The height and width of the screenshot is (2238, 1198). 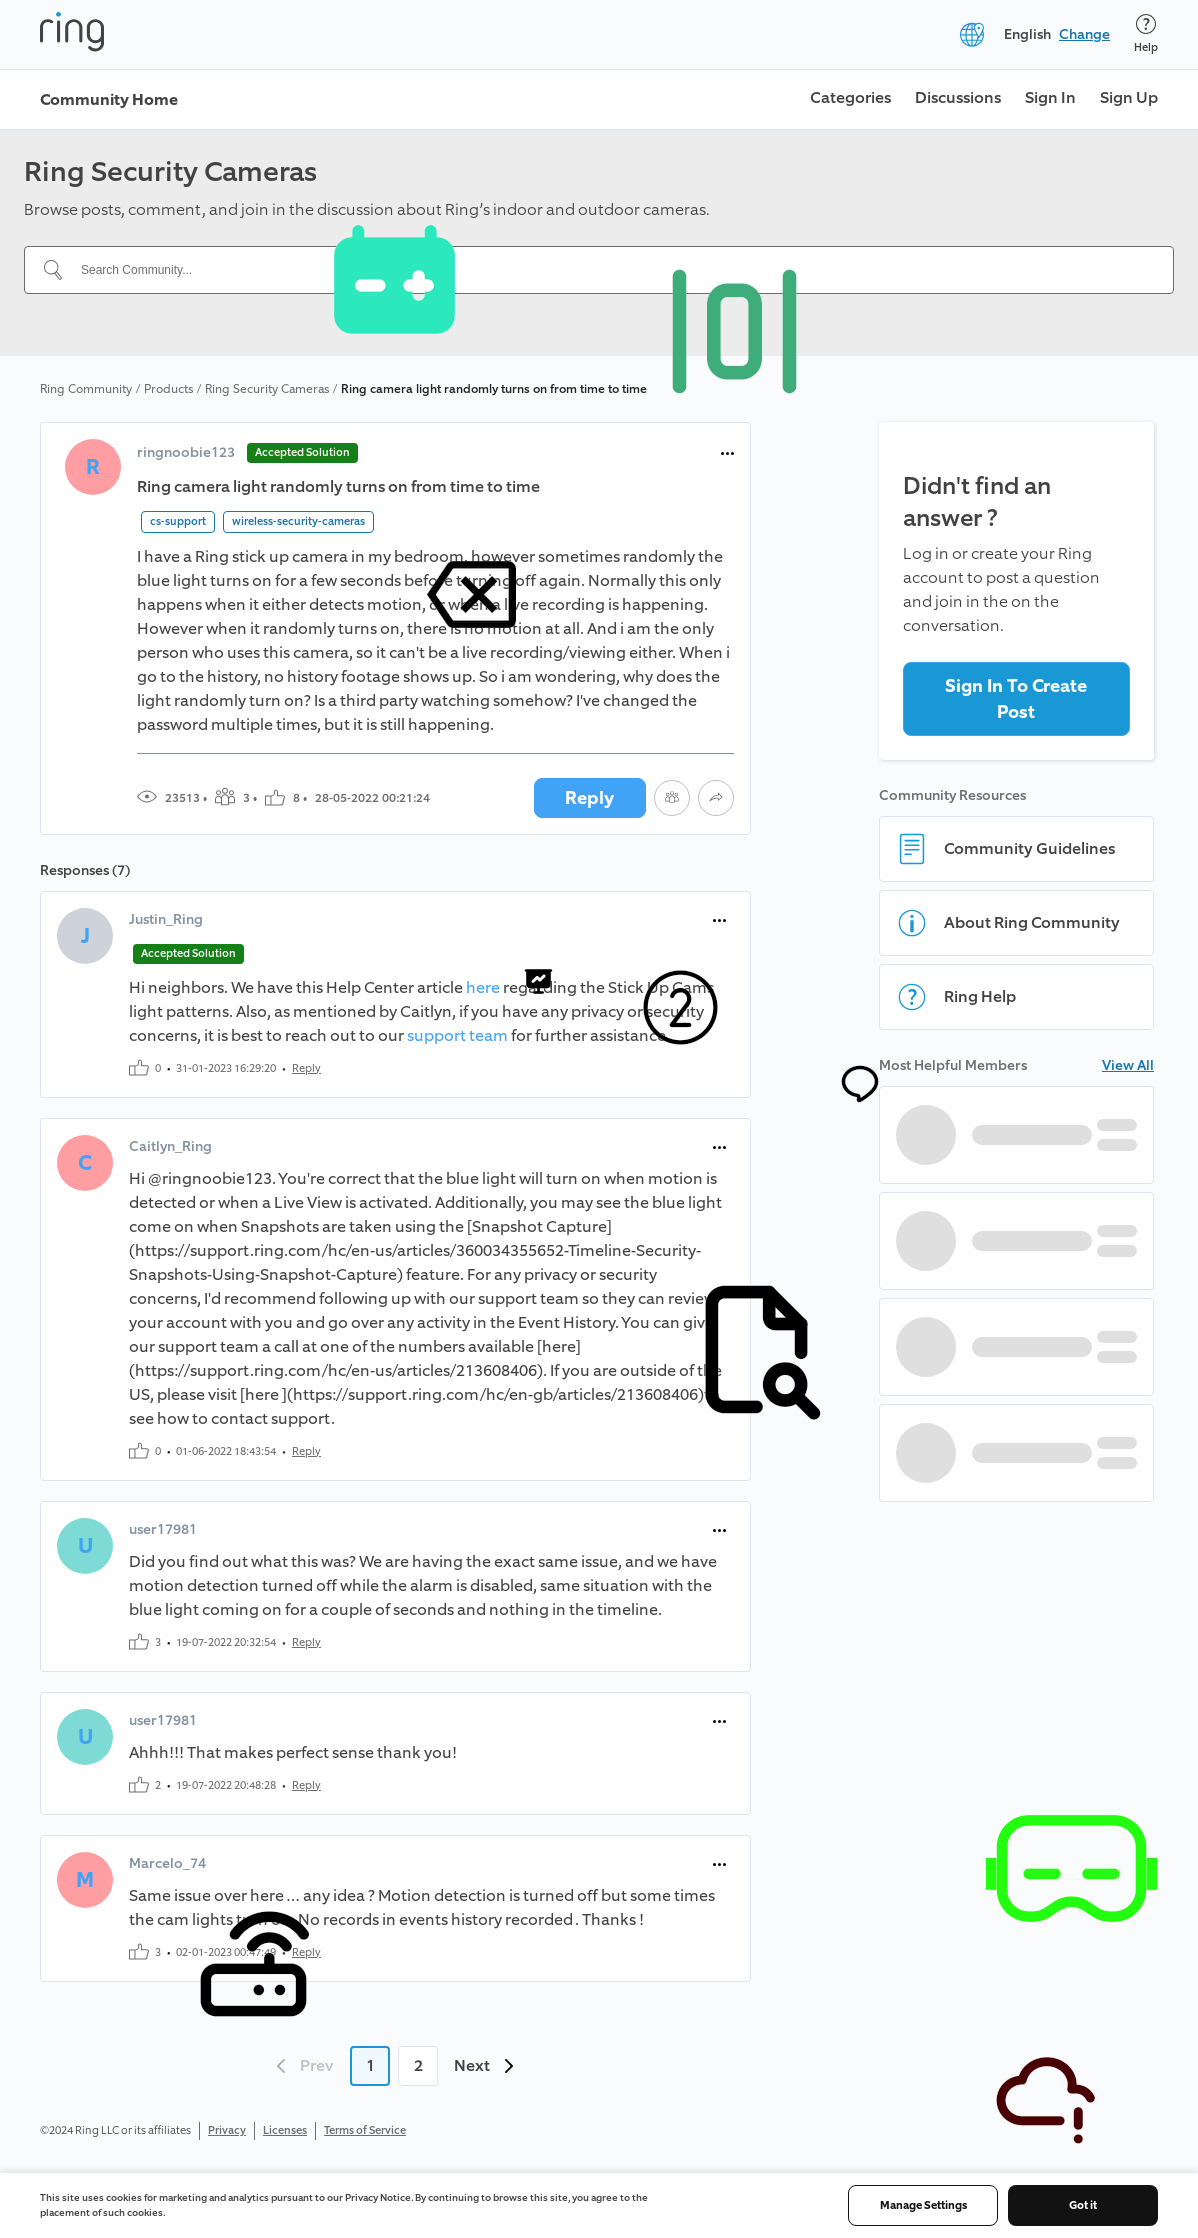 What do you see at coordinates (860, 1084) in the screenshot?
I see `open LINE messaging app` at bounding box center [860, 1084].